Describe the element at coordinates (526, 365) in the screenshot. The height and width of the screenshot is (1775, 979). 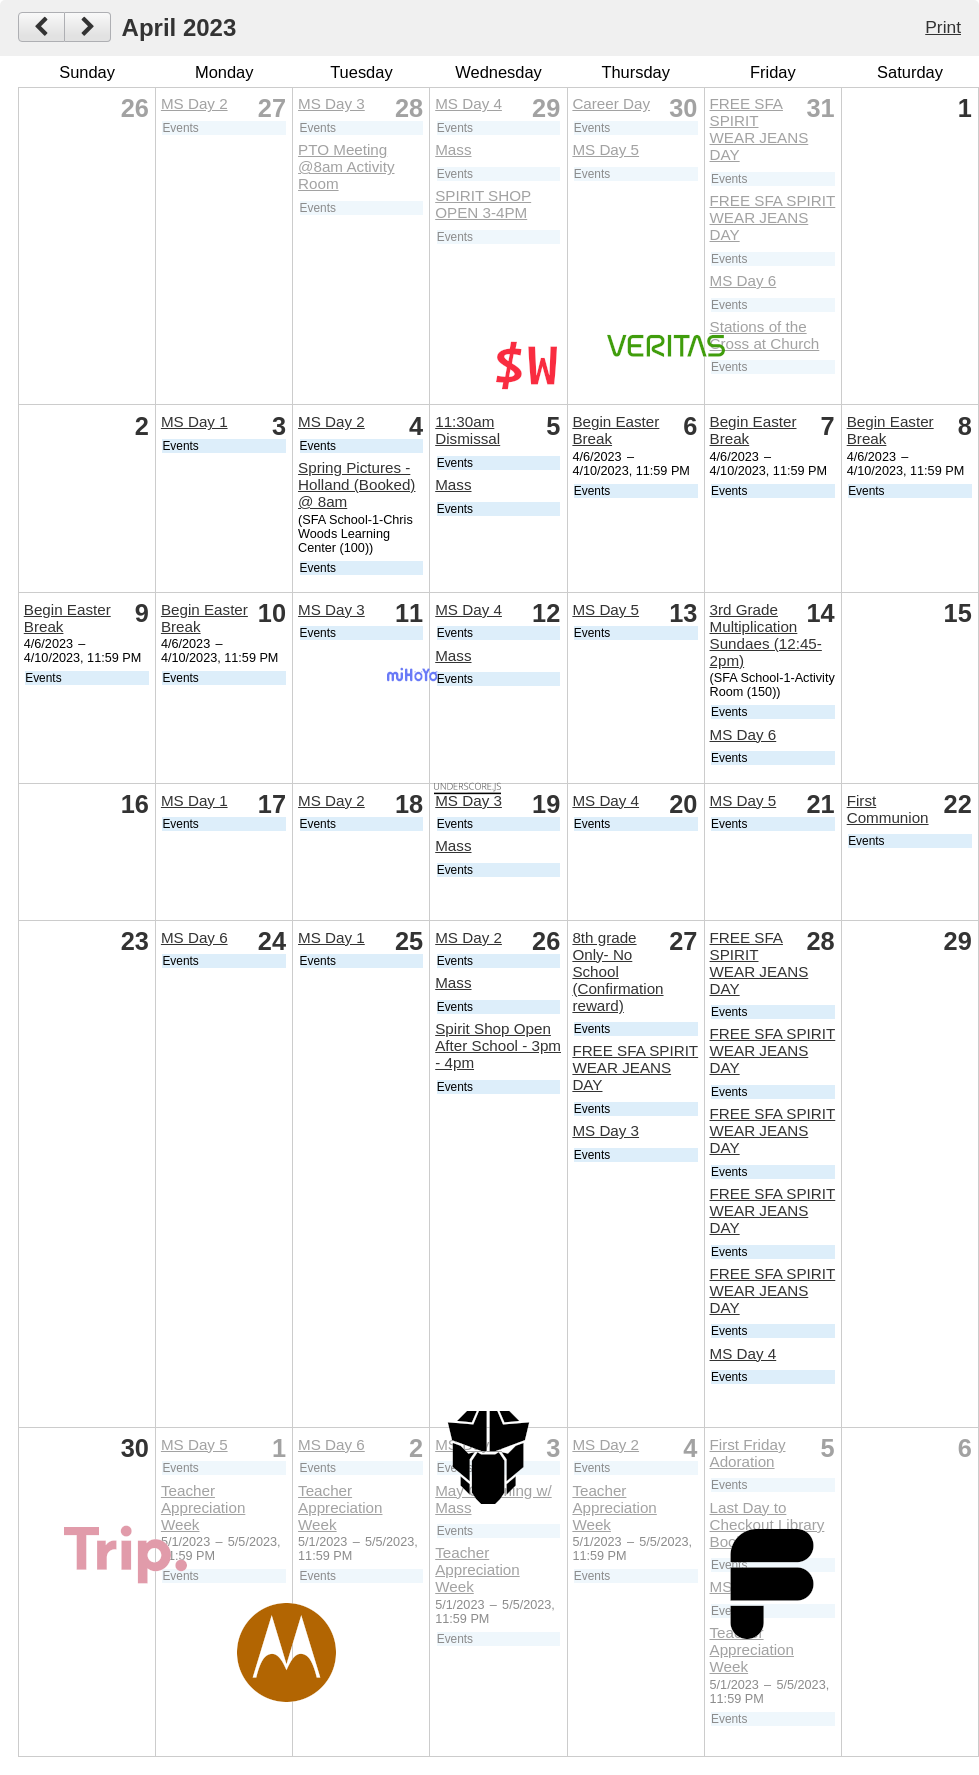
I see `open wezterm terminal application` at that location.